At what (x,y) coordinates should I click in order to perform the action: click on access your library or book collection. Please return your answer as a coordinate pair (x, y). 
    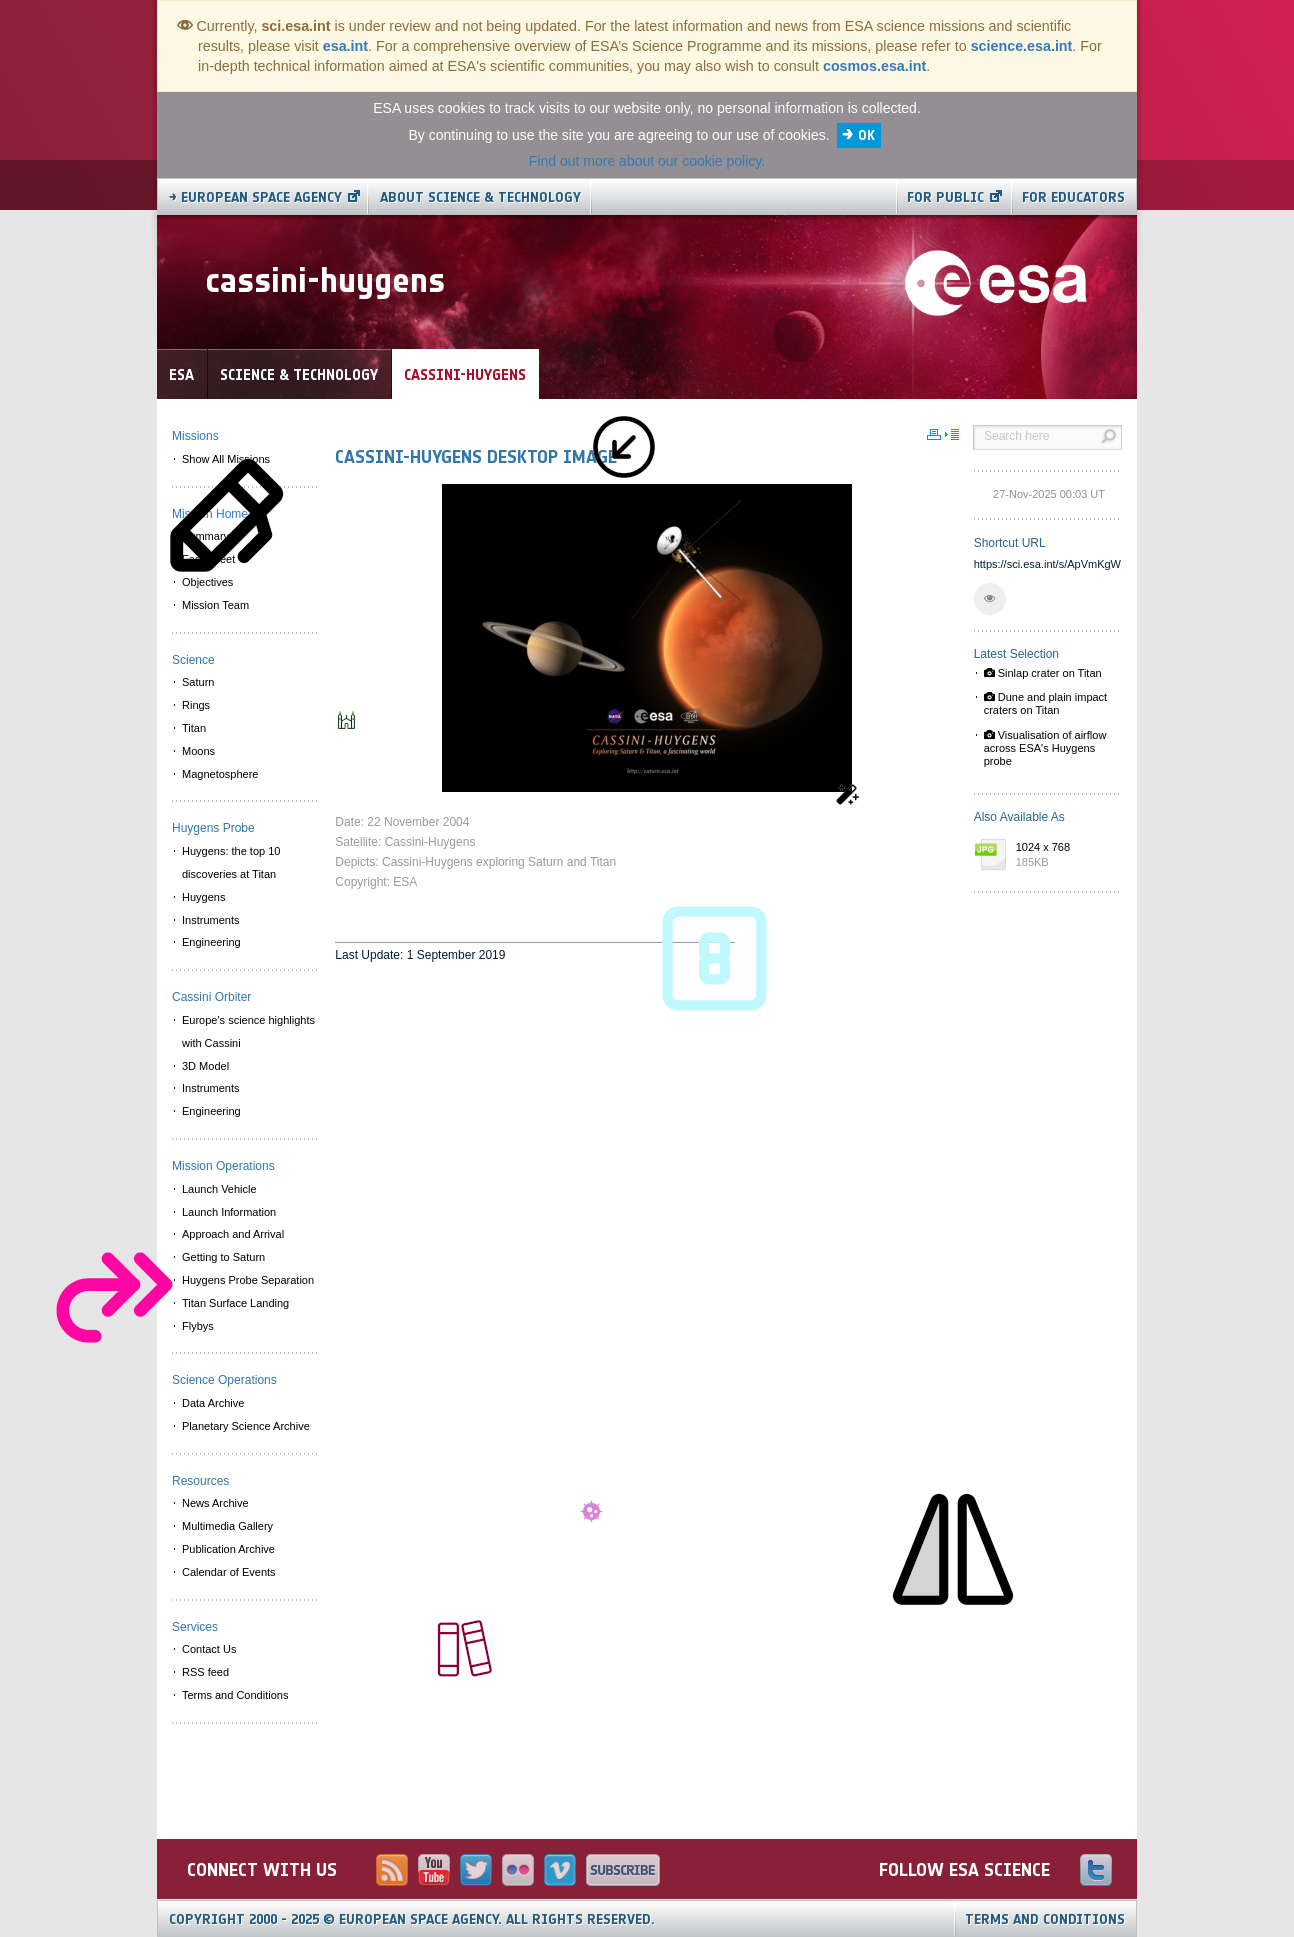
    Looking at the image, I should click on (462, 1649).